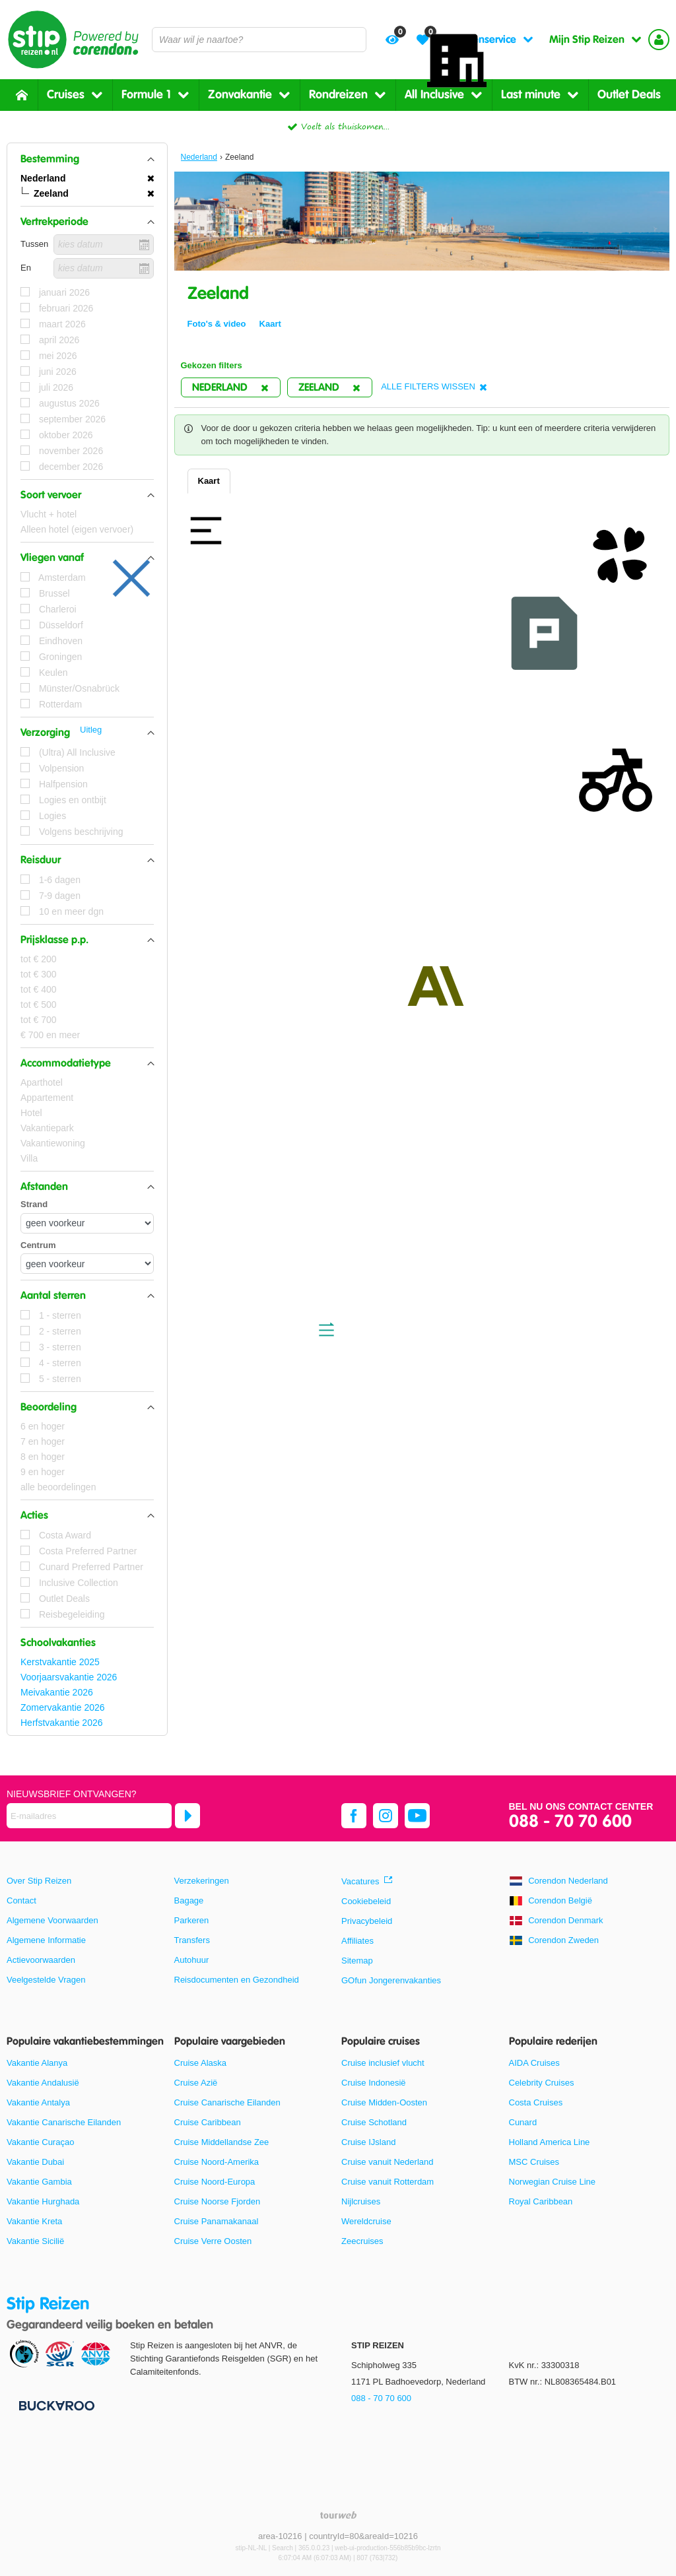 This screenshot has height=2576, width=676. Describe the element at coordinates (131, 578) in the screenshot. I see `close the current window or dialog` at that location.